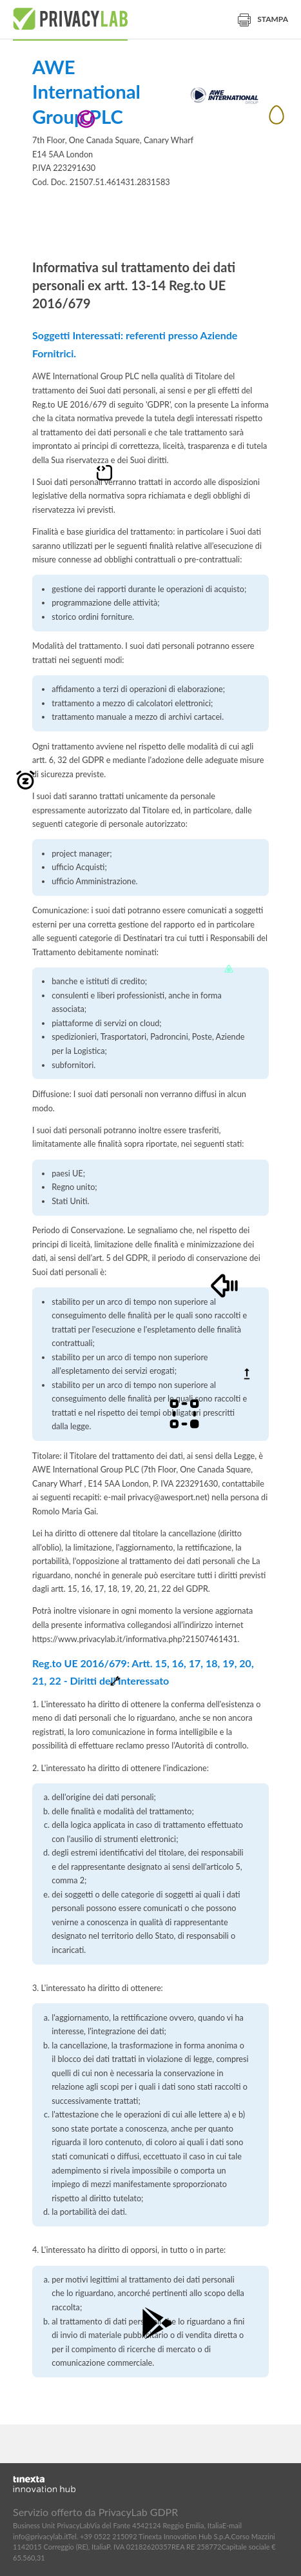  What do you see at coordinates (157, 2323) in the screenshot?
I see `open google play store` at bounding box center [157, 2323].